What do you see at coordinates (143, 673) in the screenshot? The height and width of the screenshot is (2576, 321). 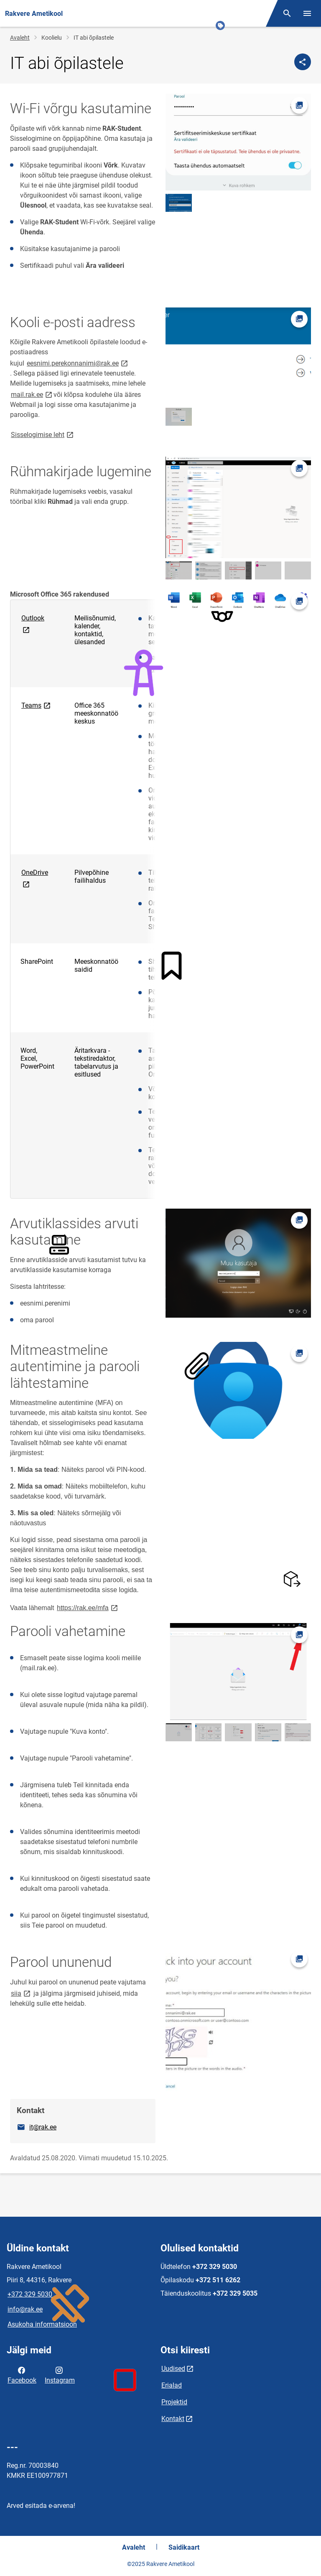 I see `access accessibility settings` at bounding box center [143, 673].